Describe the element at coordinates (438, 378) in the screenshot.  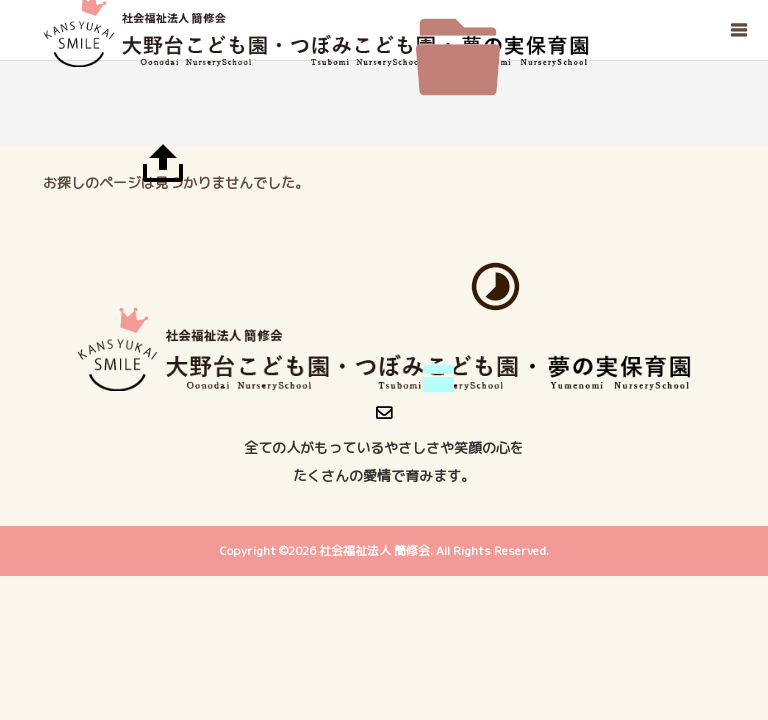
I see `open calendar` at that location.